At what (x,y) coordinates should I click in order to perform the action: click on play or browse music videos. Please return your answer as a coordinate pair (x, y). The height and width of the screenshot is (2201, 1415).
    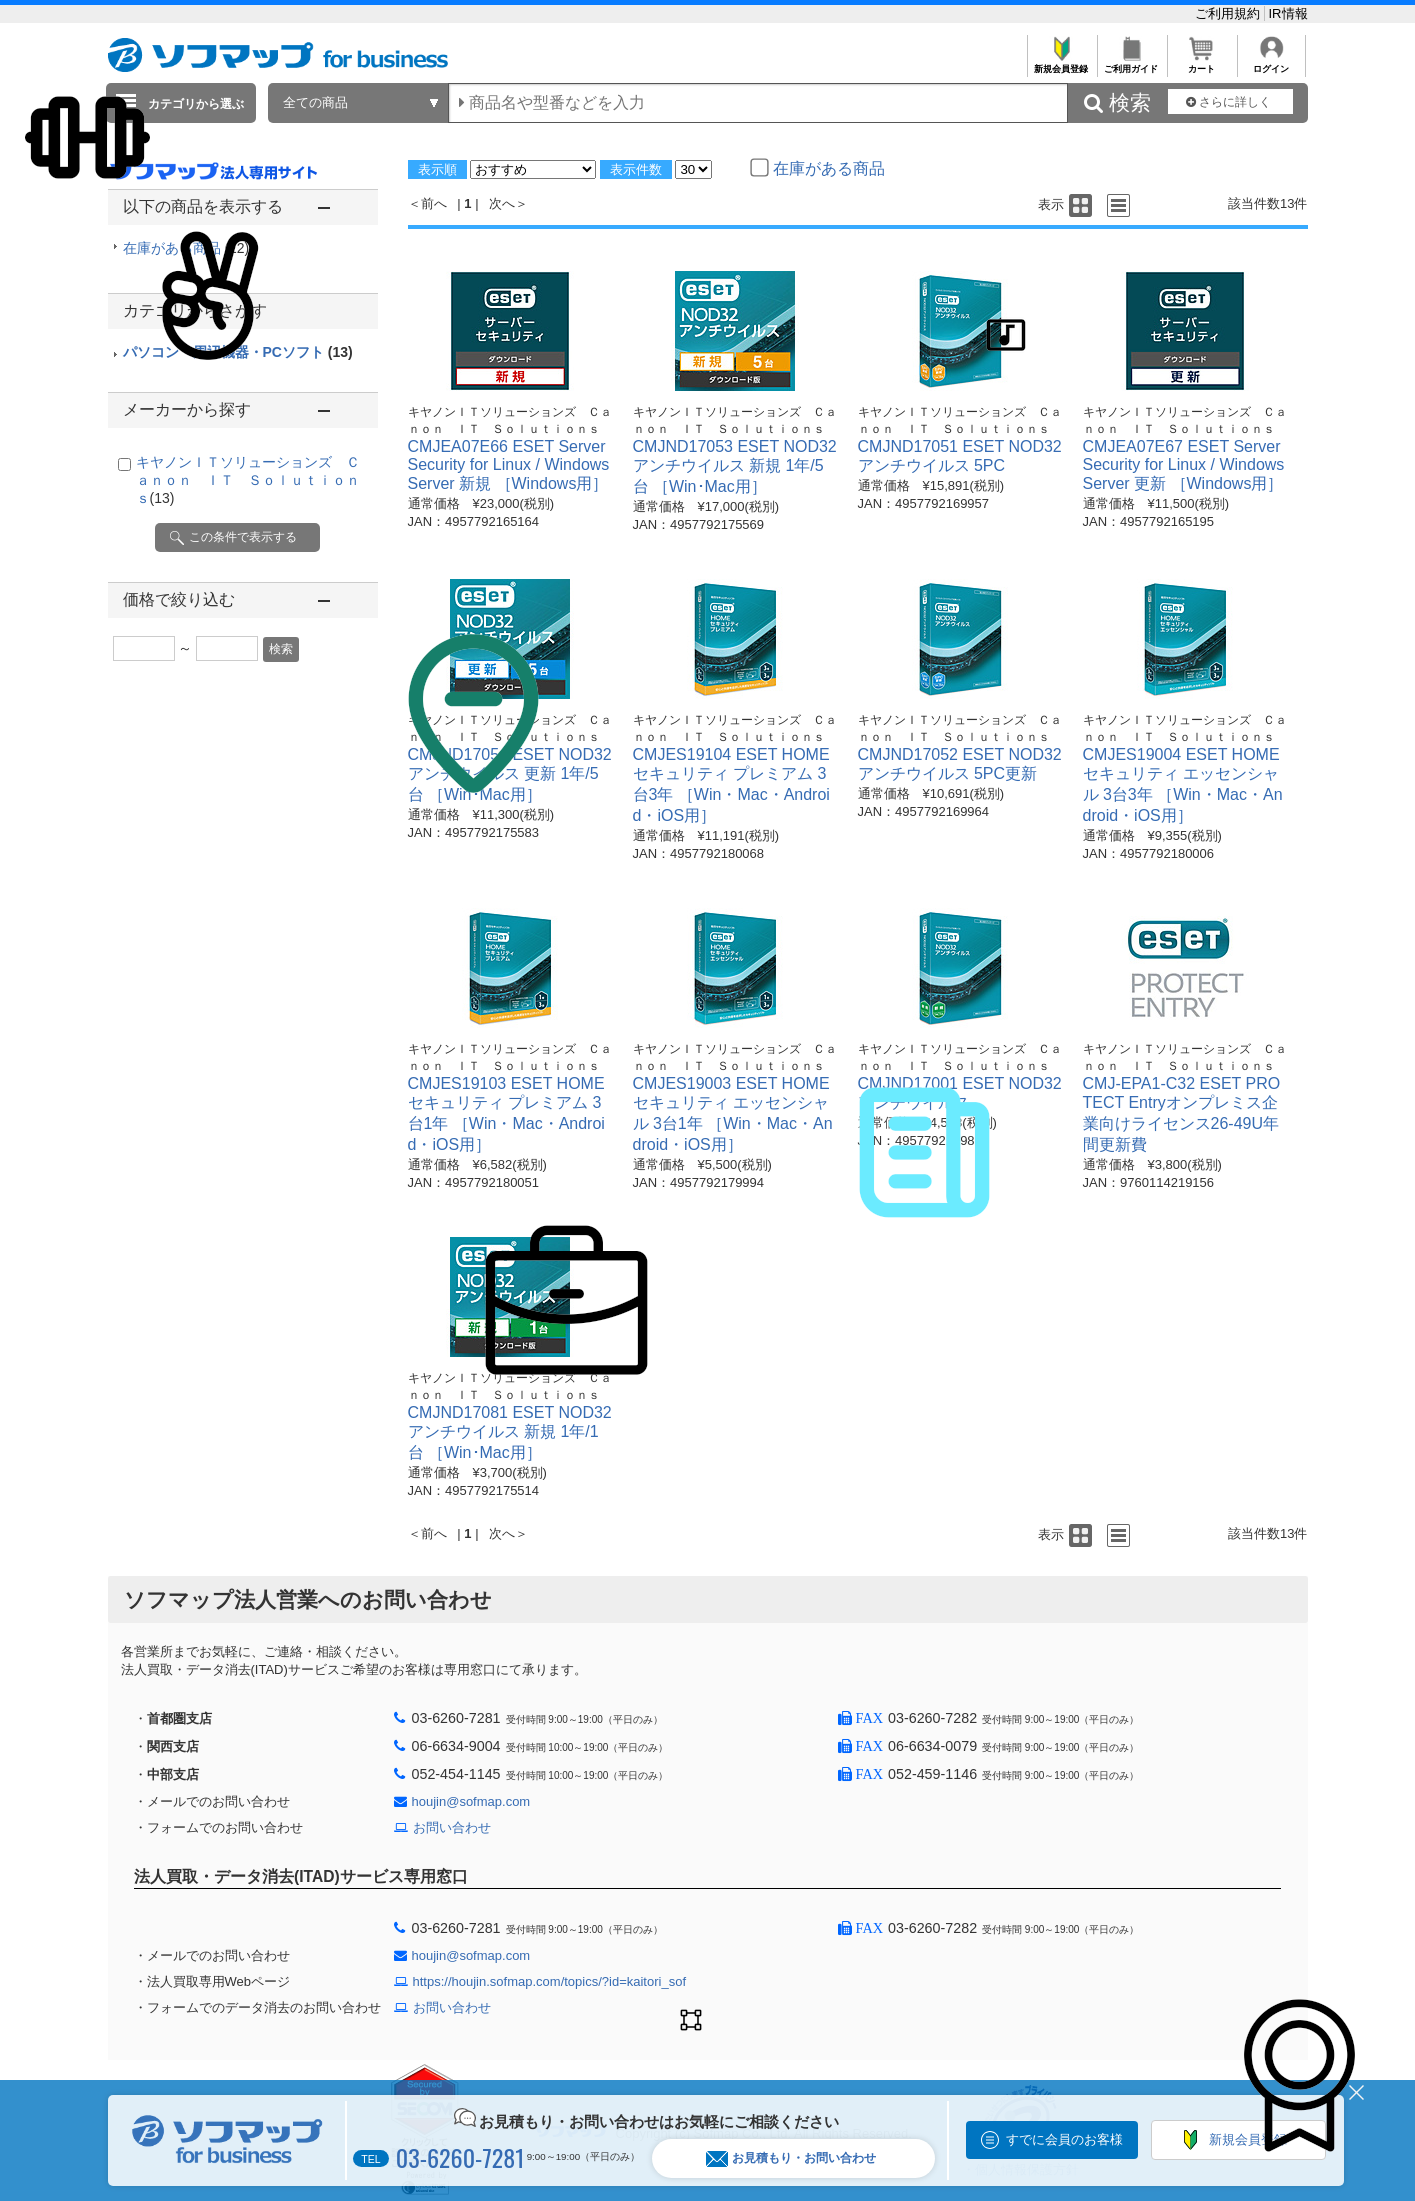
    Looking at the image, I should click on (1006, 335).